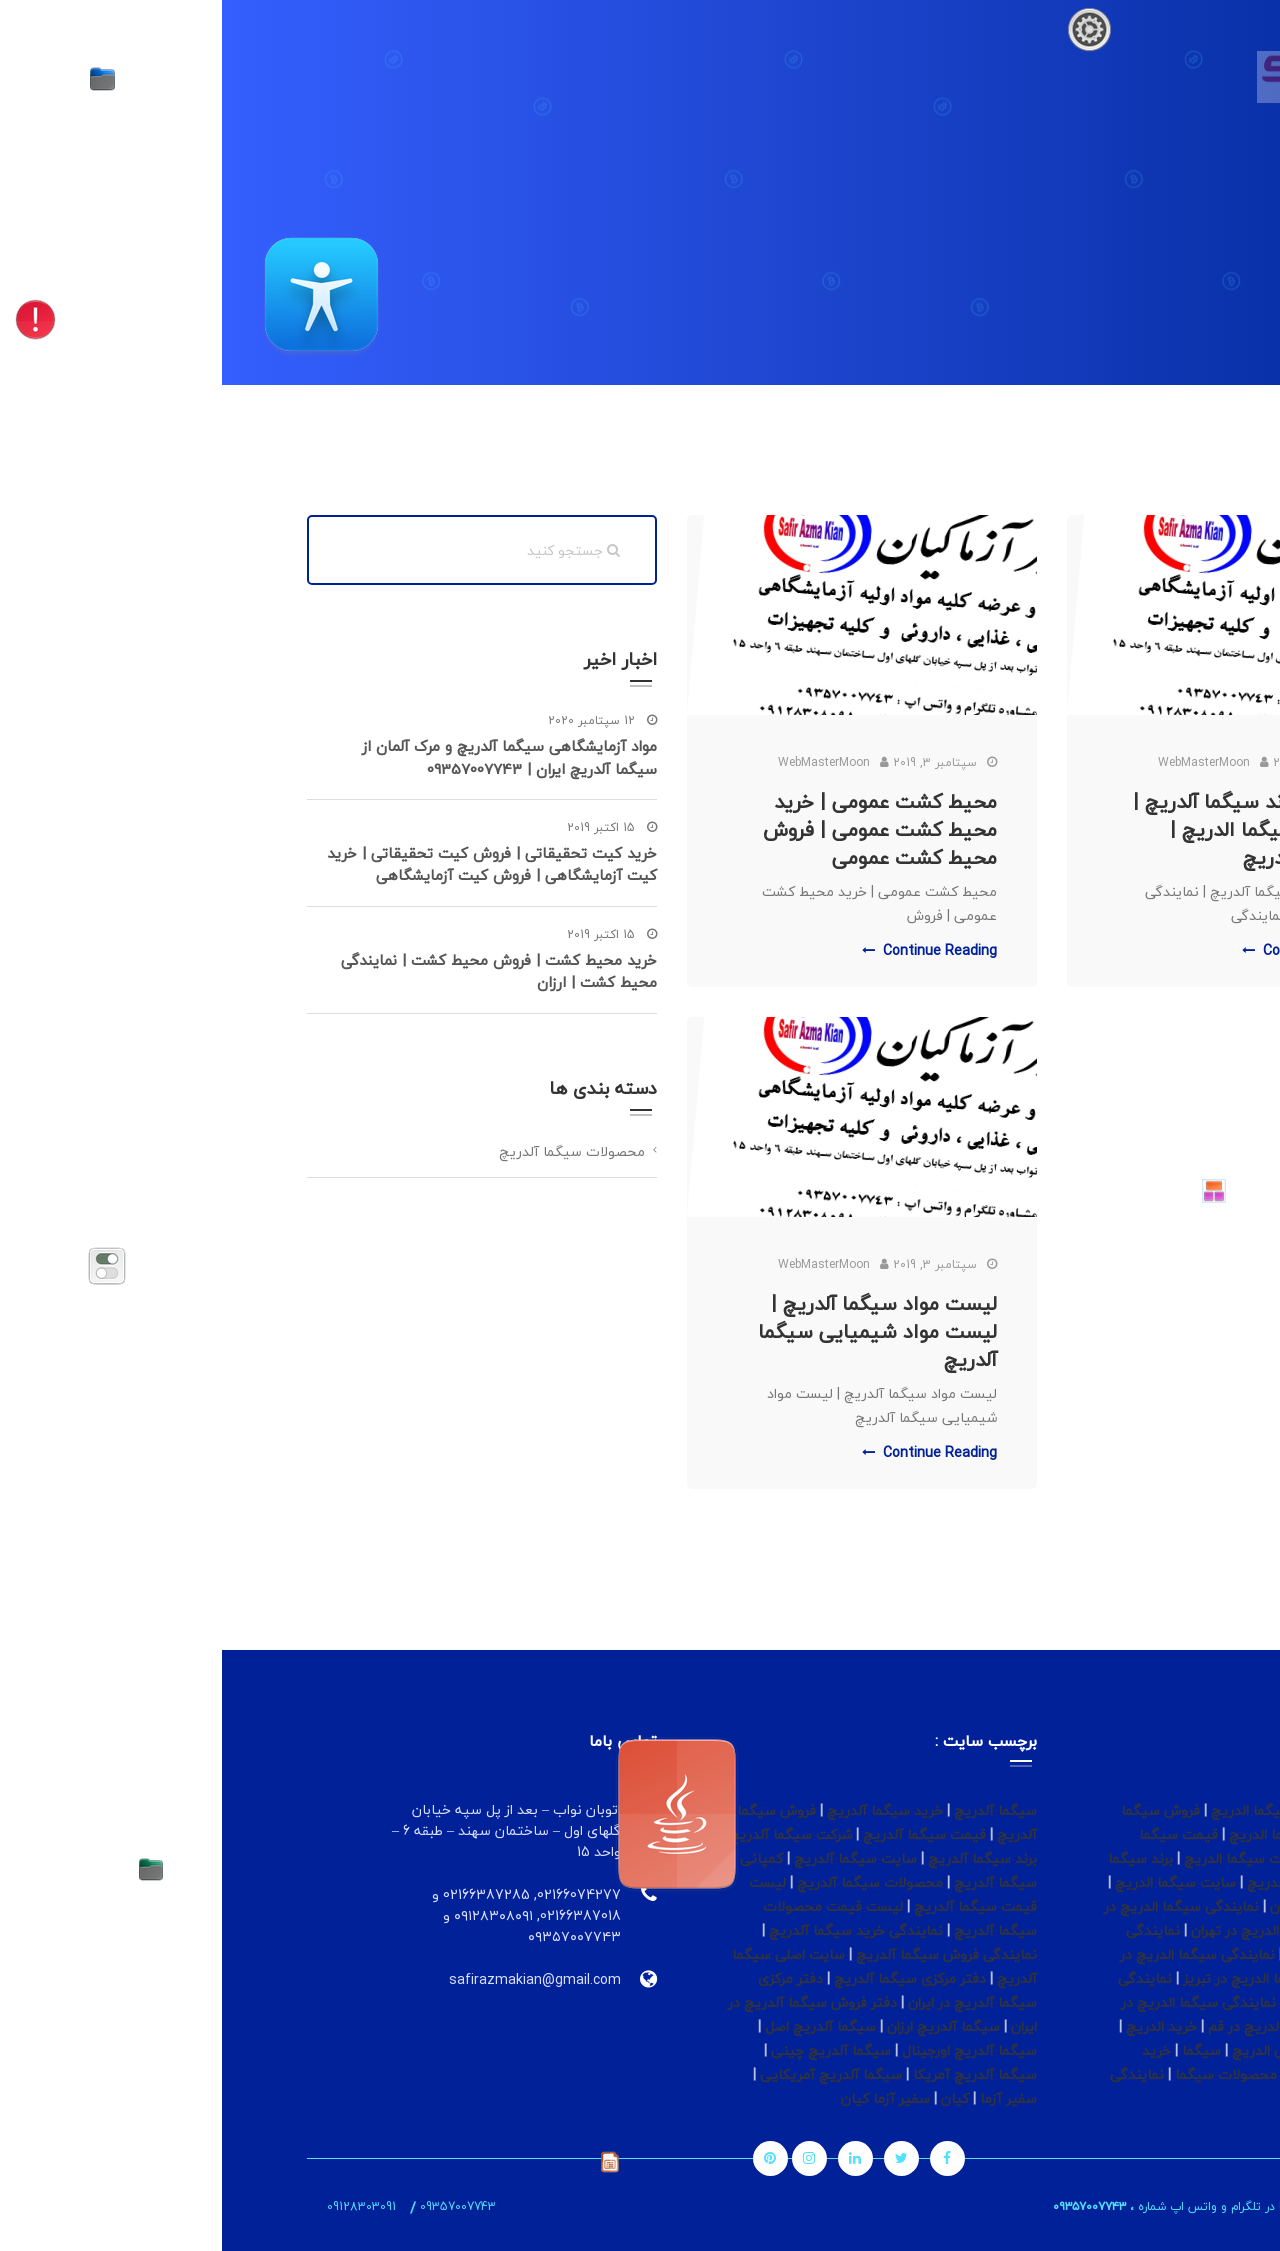  I want to click on select all items in the current view, so click(1214, 1191).